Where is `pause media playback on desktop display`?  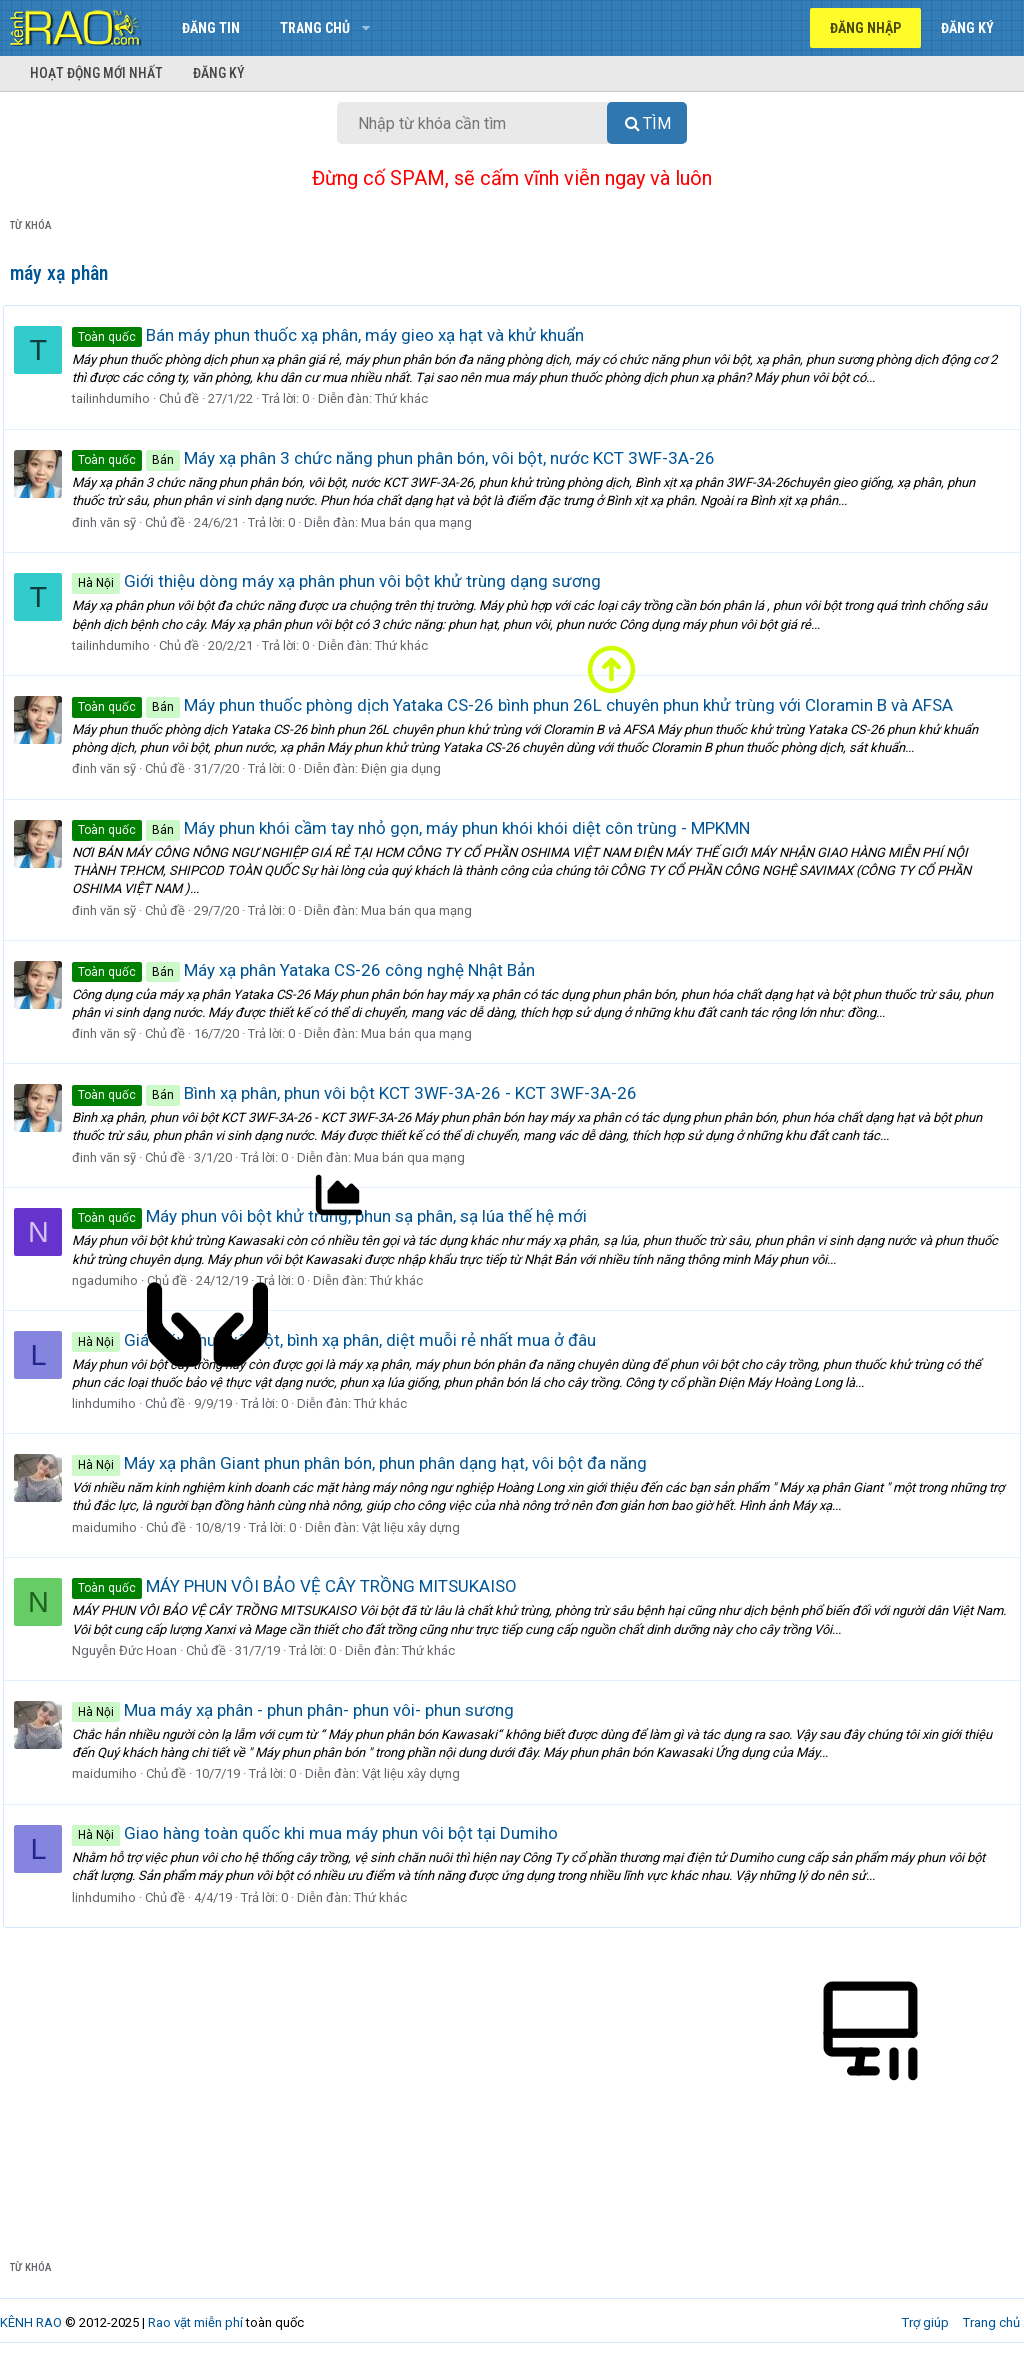 pause media playback on desktop display is located at coordinates (870, 2028).